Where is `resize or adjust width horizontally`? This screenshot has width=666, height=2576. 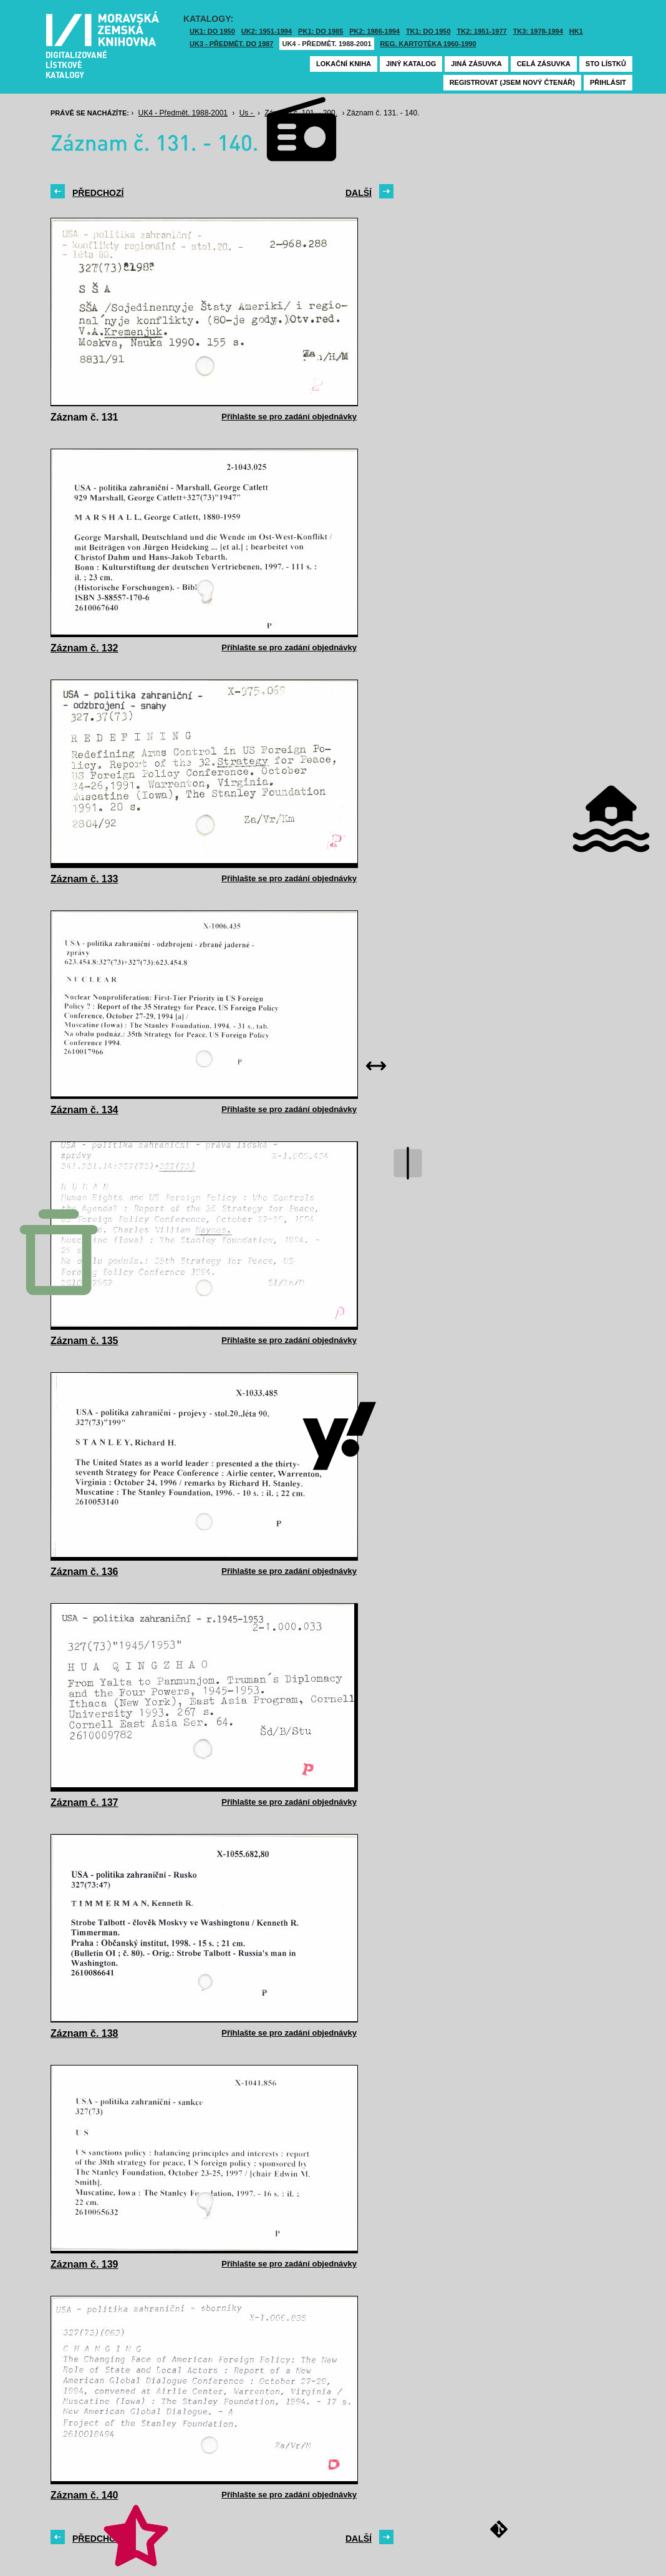 resize or adjust width horizontally is located at coordinates (376, 1066).